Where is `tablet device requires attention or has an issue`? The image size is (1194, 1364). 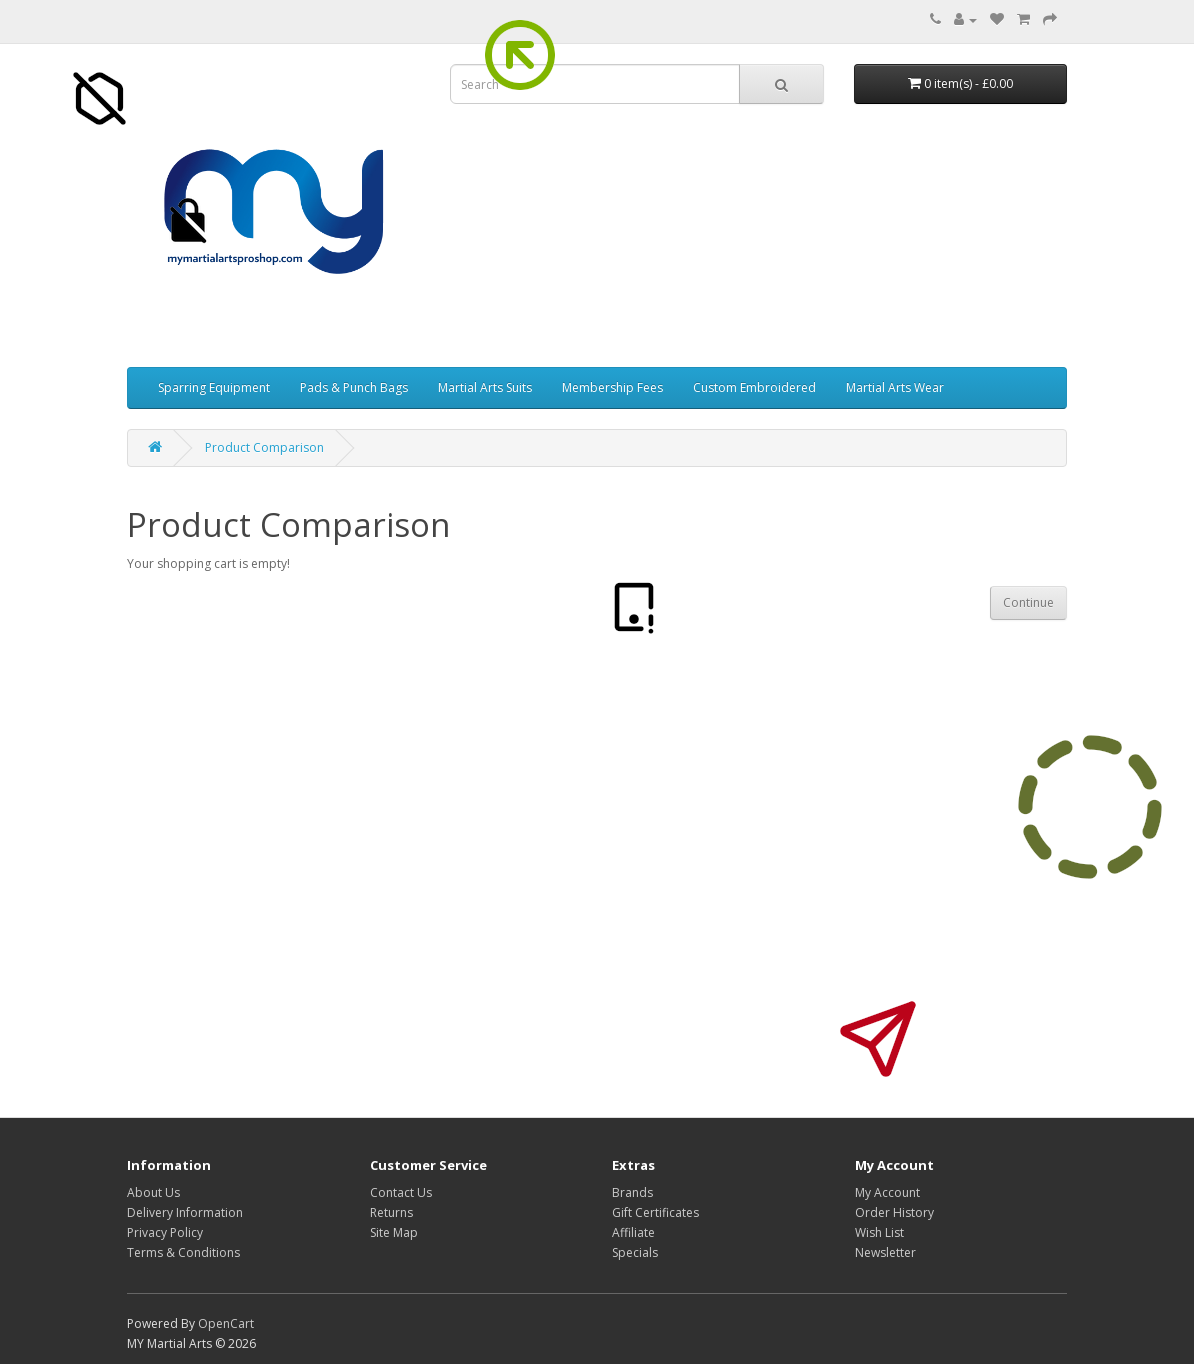 tablet device requires attention or has an issue is located at coordinates (634, 607).